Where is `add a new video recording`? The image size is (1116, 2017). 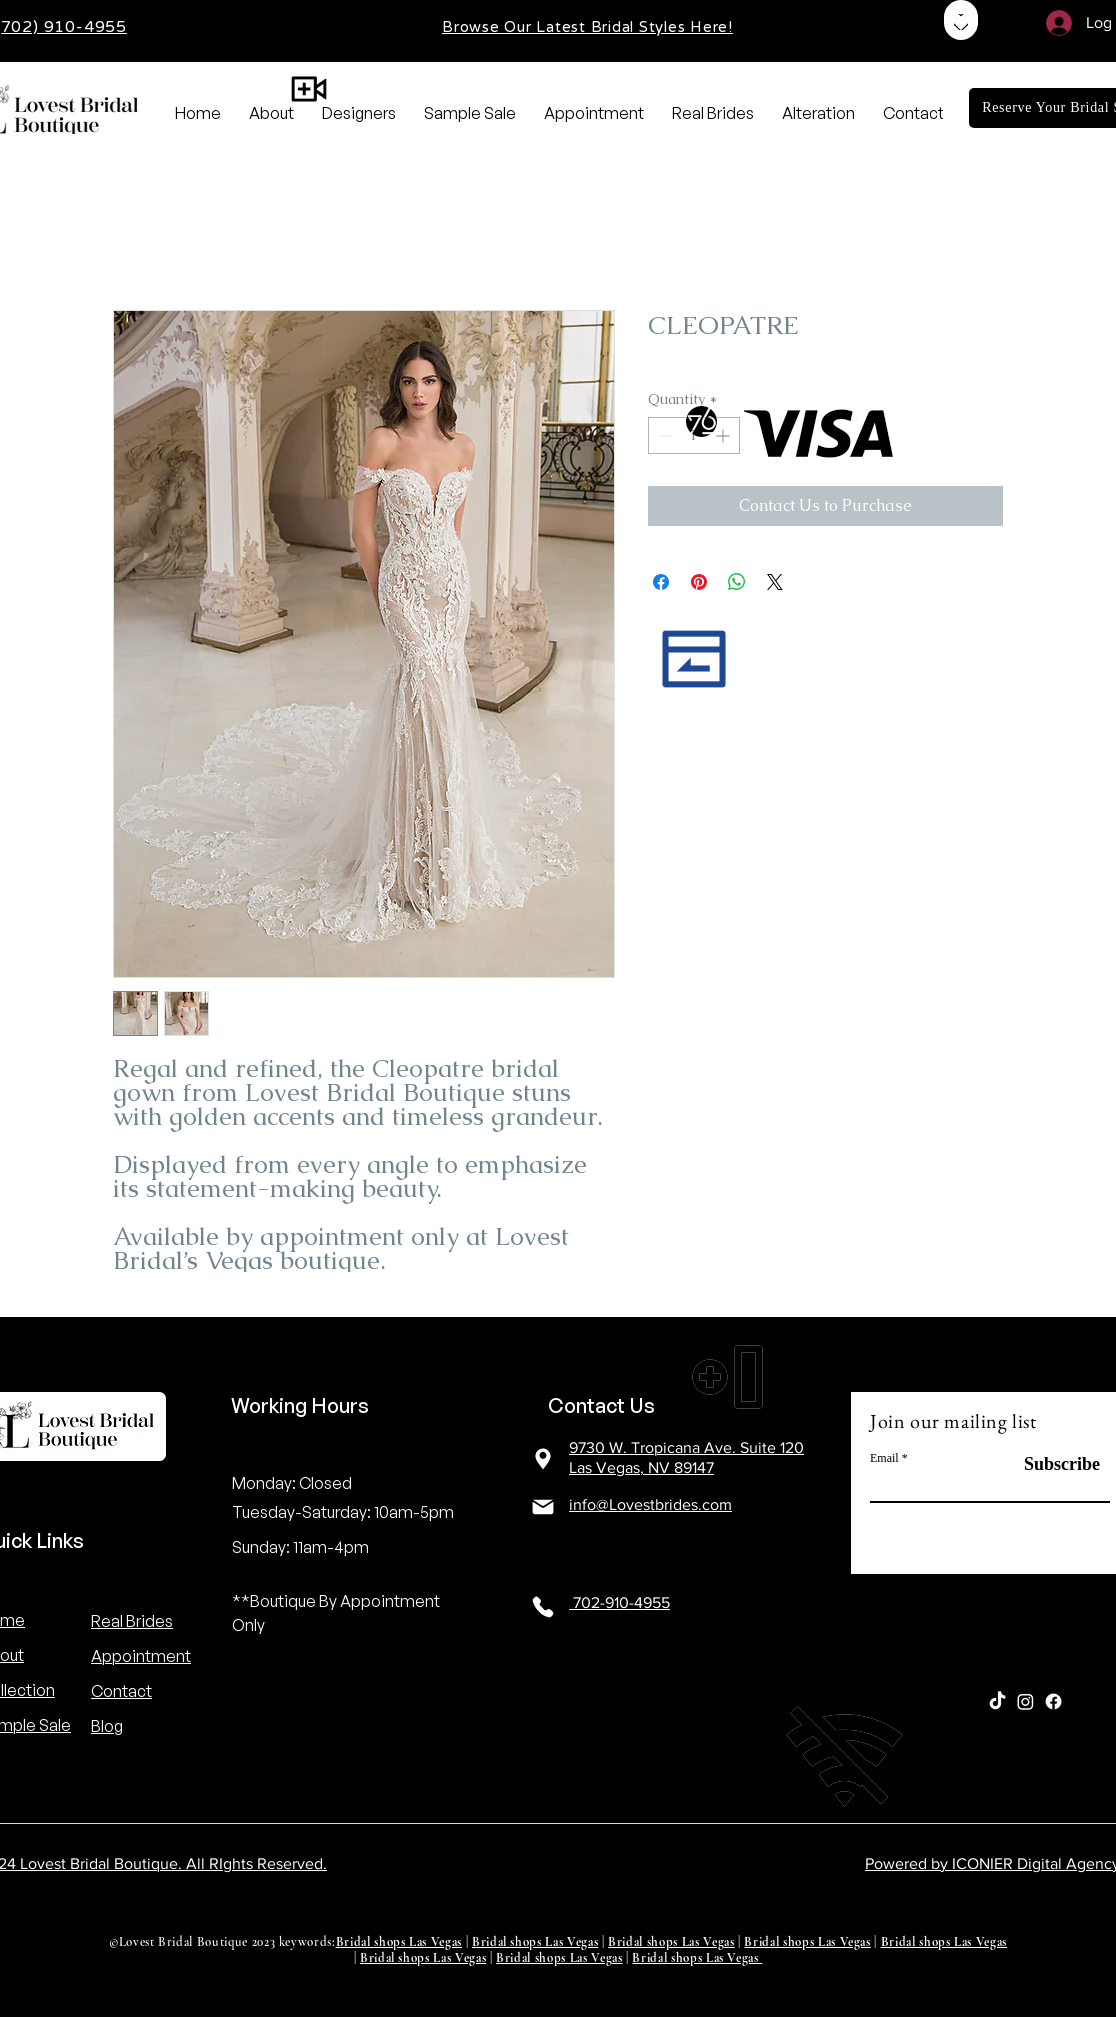 add a new video recording is located at coordinates (309, 89).